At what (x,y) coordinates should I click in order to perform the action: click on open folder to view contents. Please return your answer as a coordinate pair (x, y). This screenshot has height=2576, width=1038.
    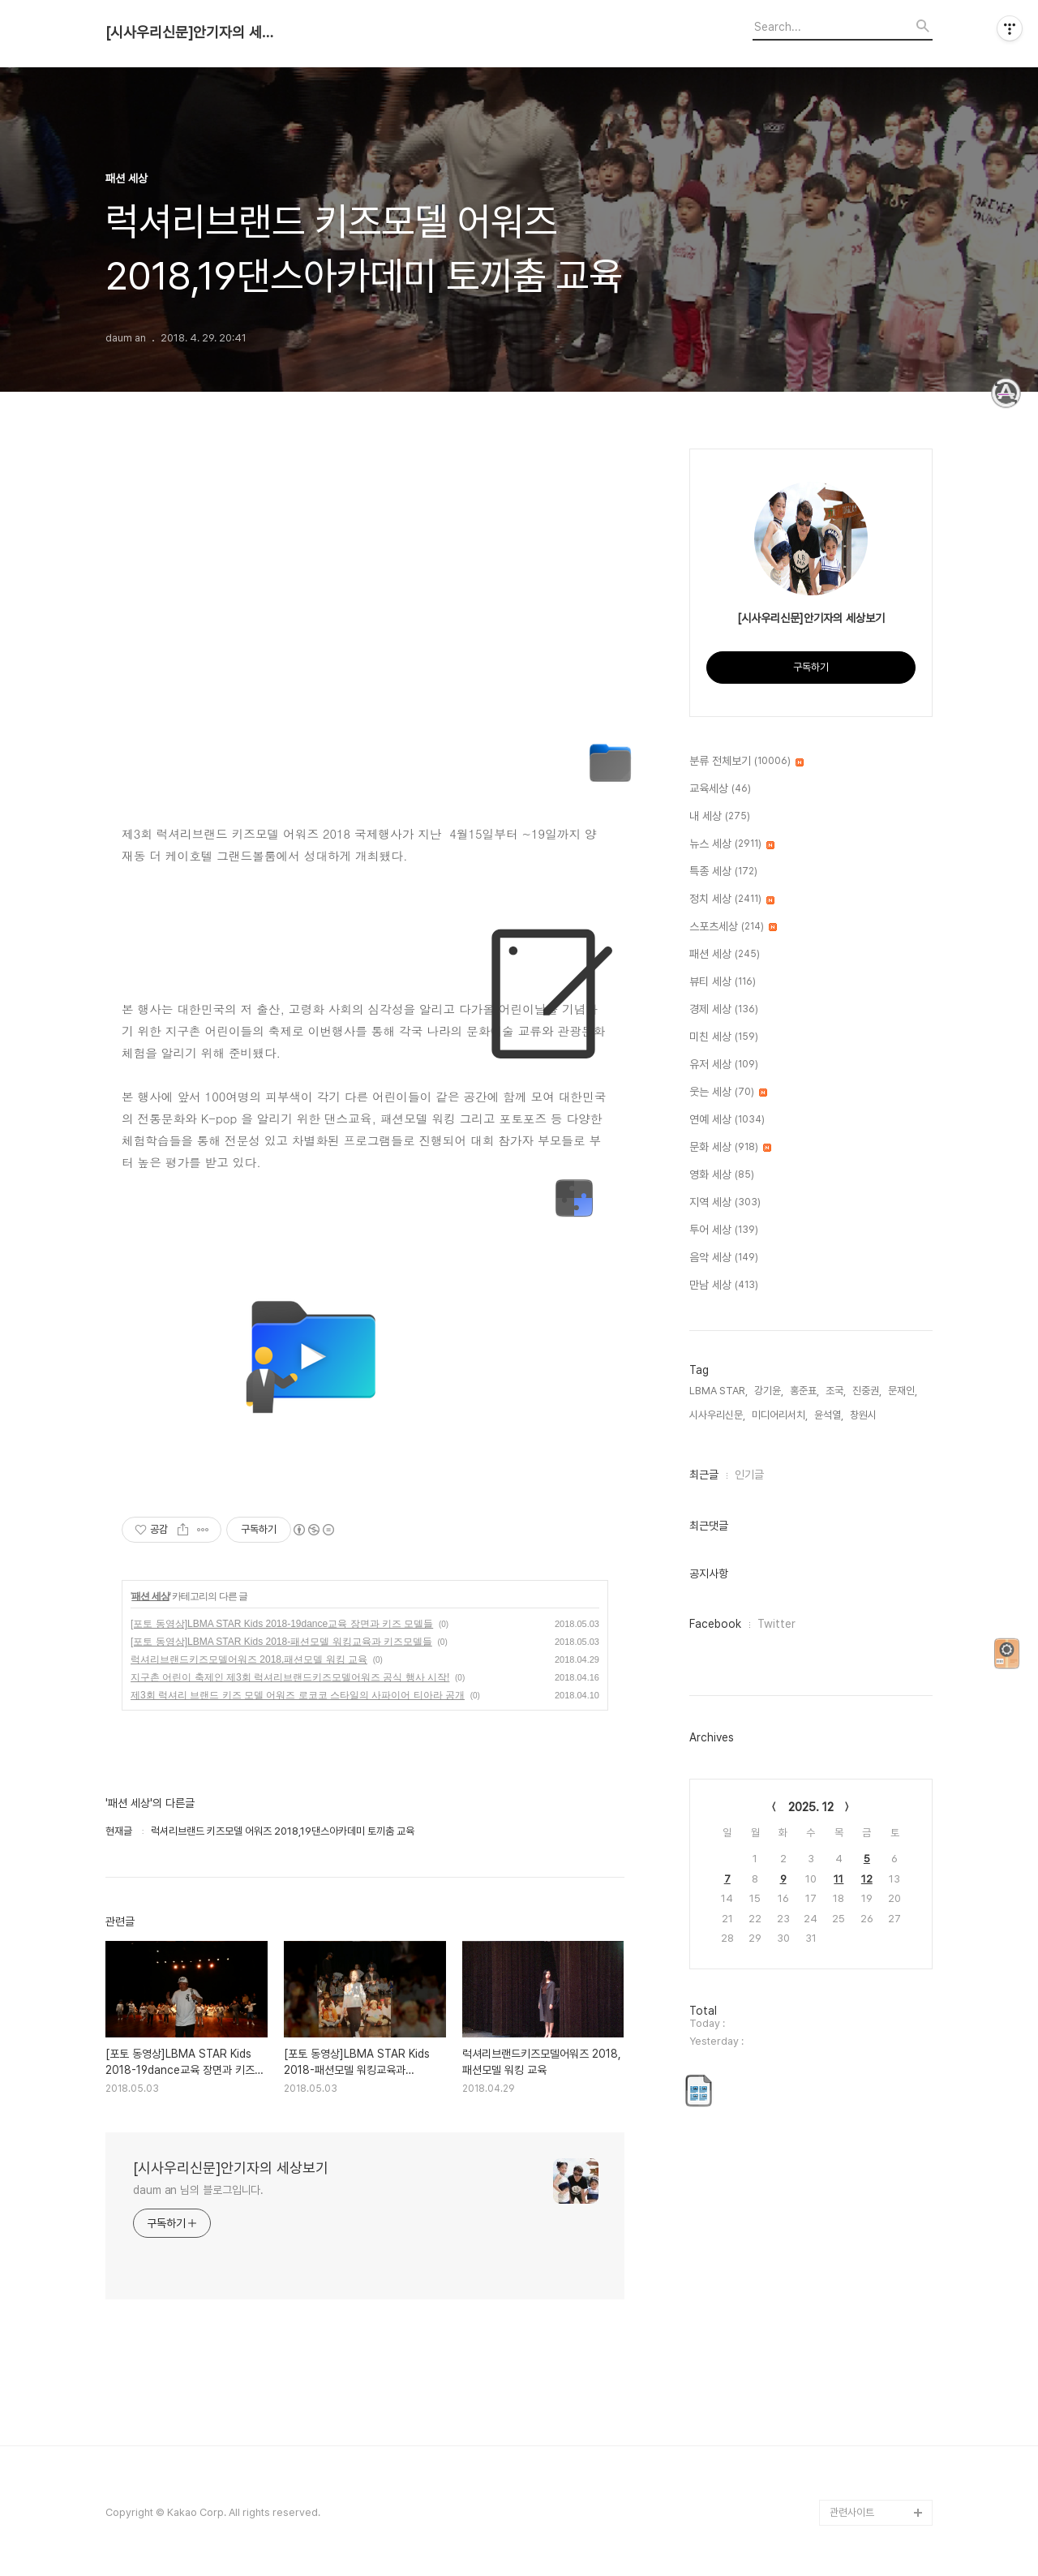
    Looking at the image, I should click on (610, 762).